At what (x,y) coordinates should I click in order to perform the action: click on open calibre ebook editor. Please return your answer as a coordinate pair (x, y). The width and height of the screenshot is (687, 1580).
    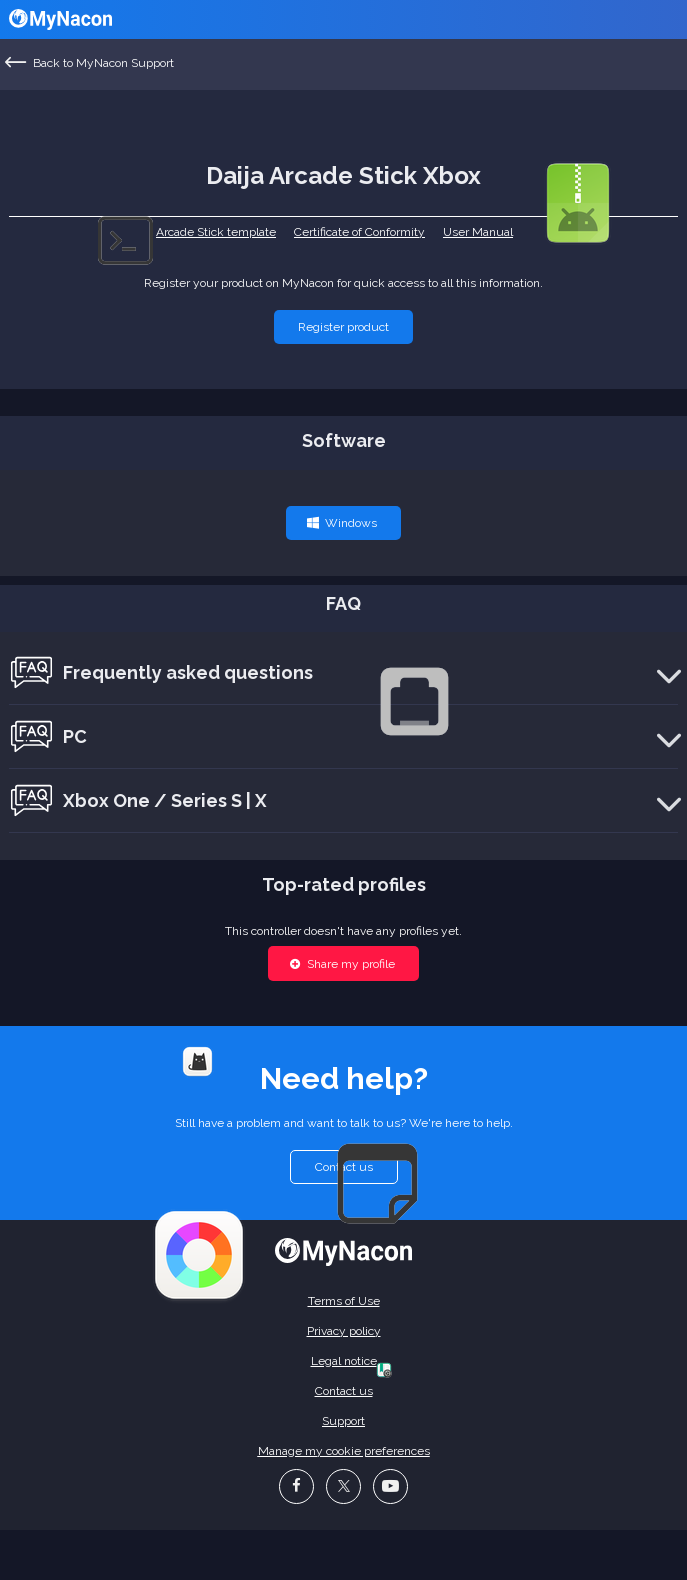
    Looking at the image, I should click on (384, 1370).